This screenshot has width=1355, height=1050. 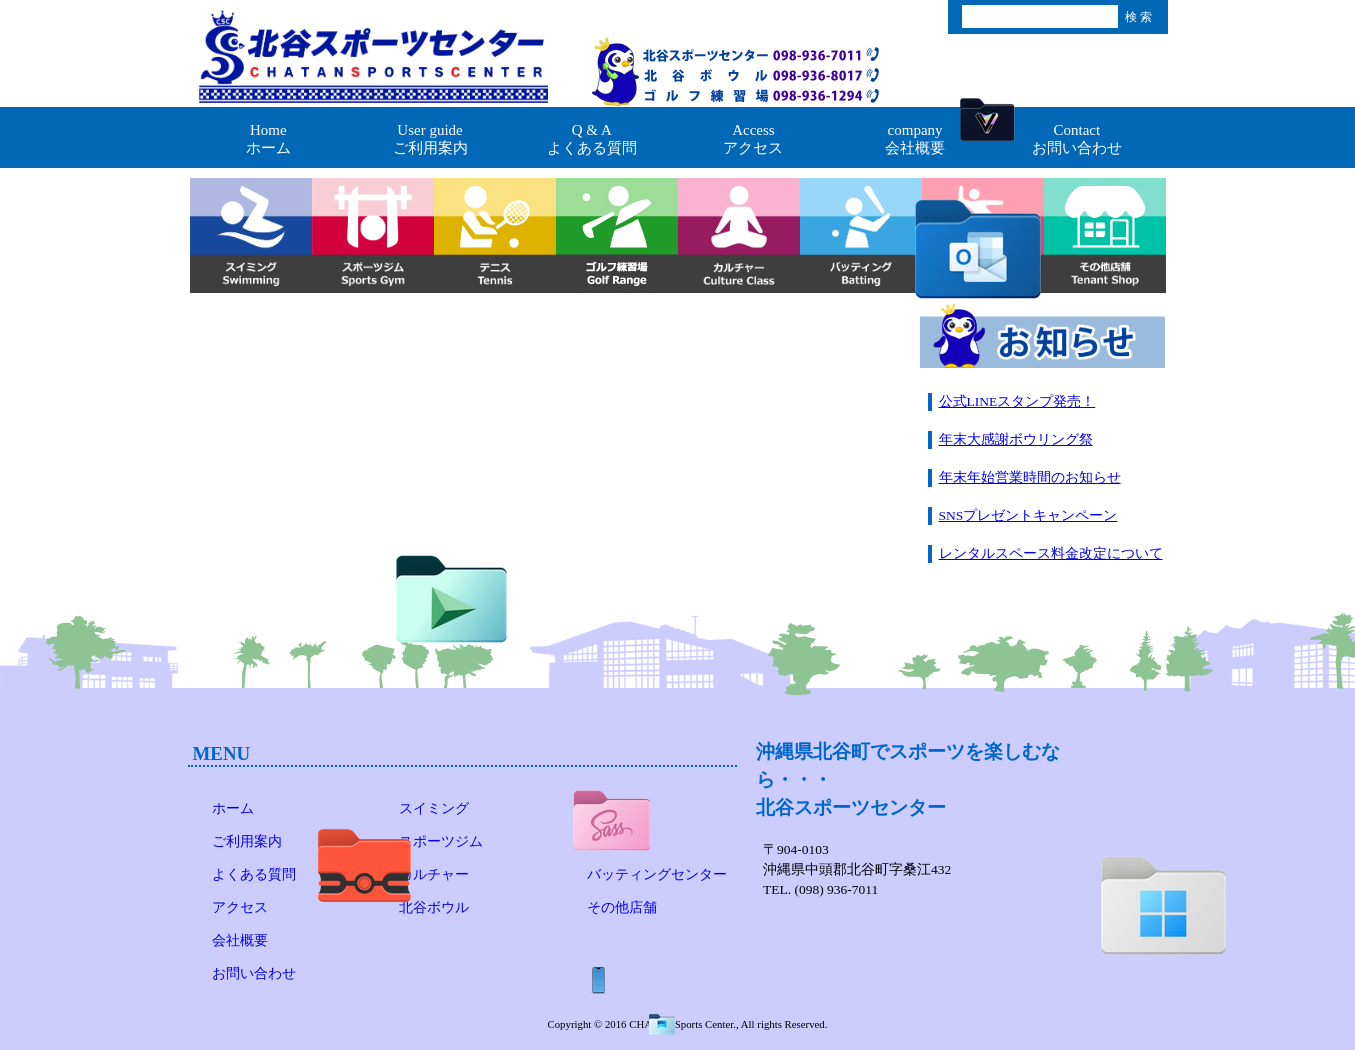 I want to click on indicates a connected iPhone 14 Pro device, so click(x=598, y=980).